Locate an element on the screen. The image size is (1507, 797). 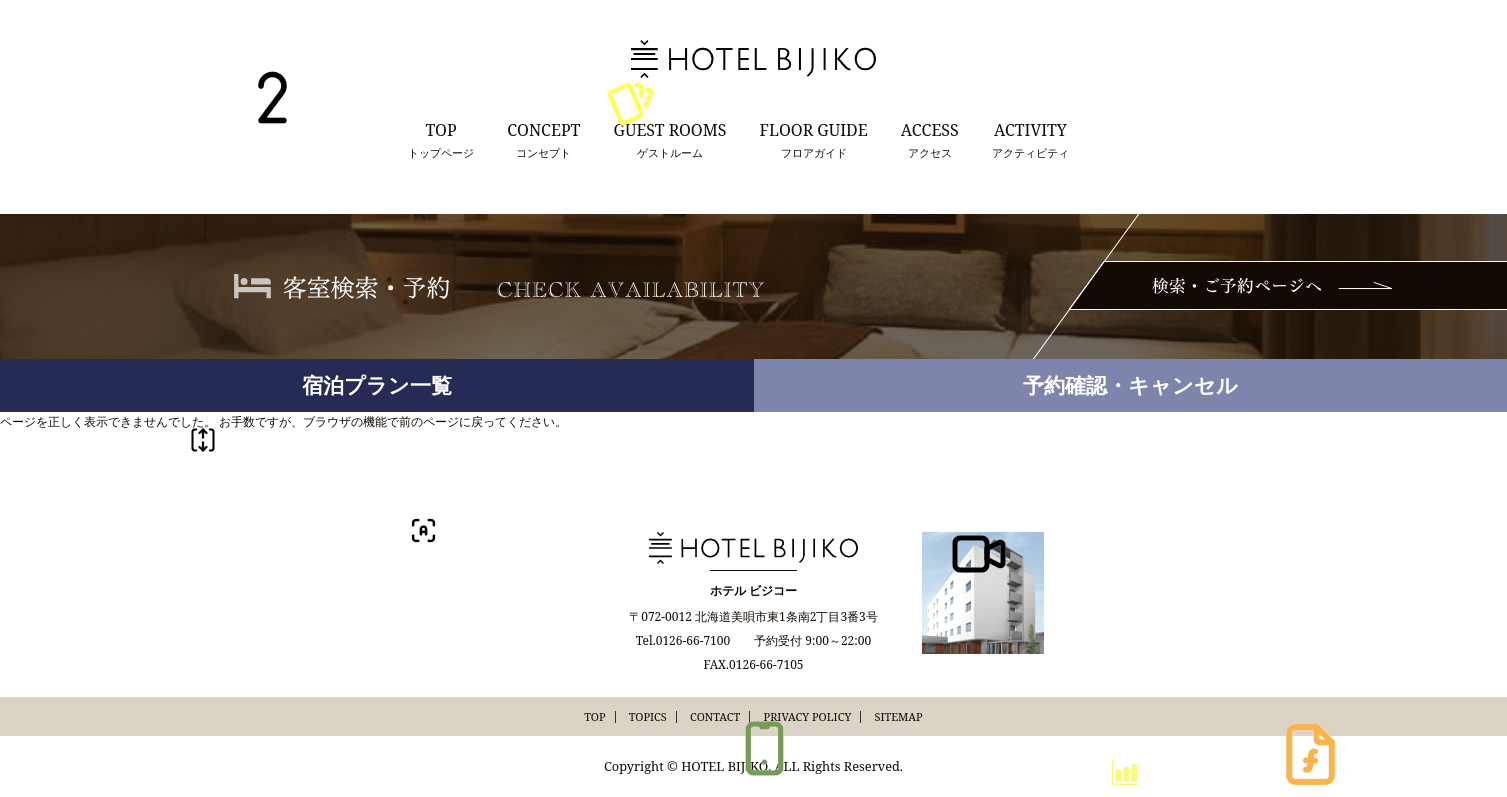
view your saved cards or card collection is located at coordinates (630, 103).